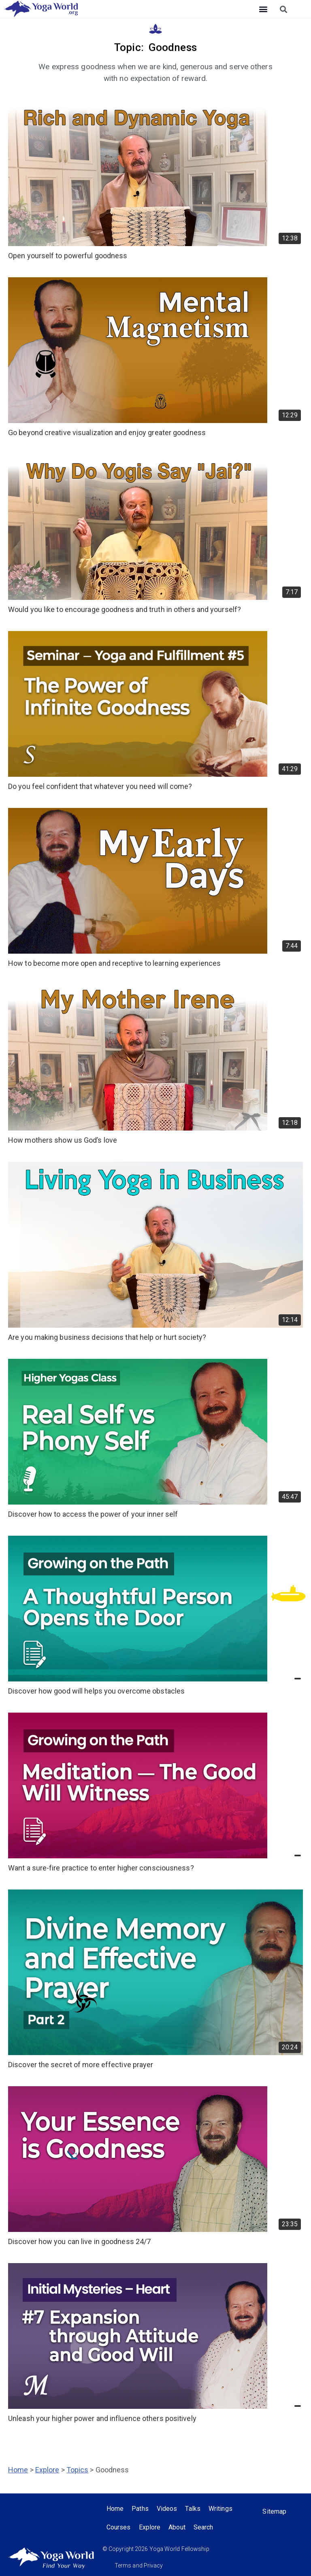  Describe the element at coordinates (288, 1593) in the screenshot. I see `navigate to submarine or underwater vessel section` at that location.